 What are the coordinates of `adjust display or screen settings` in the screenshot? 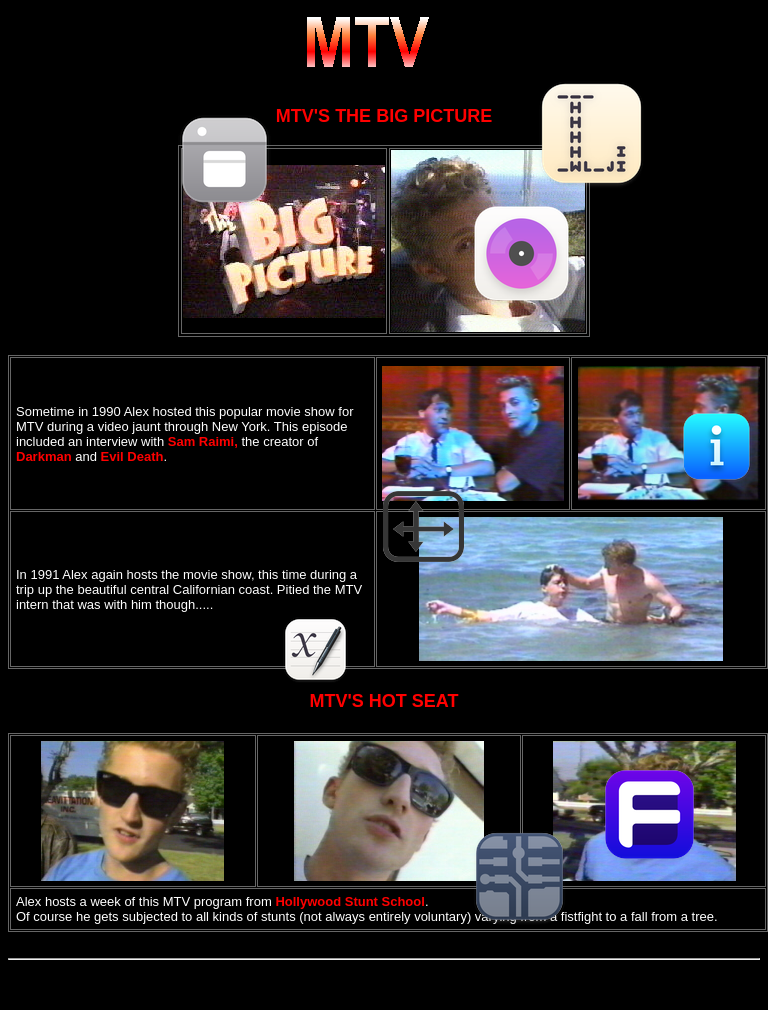 It's located at (423, 526).